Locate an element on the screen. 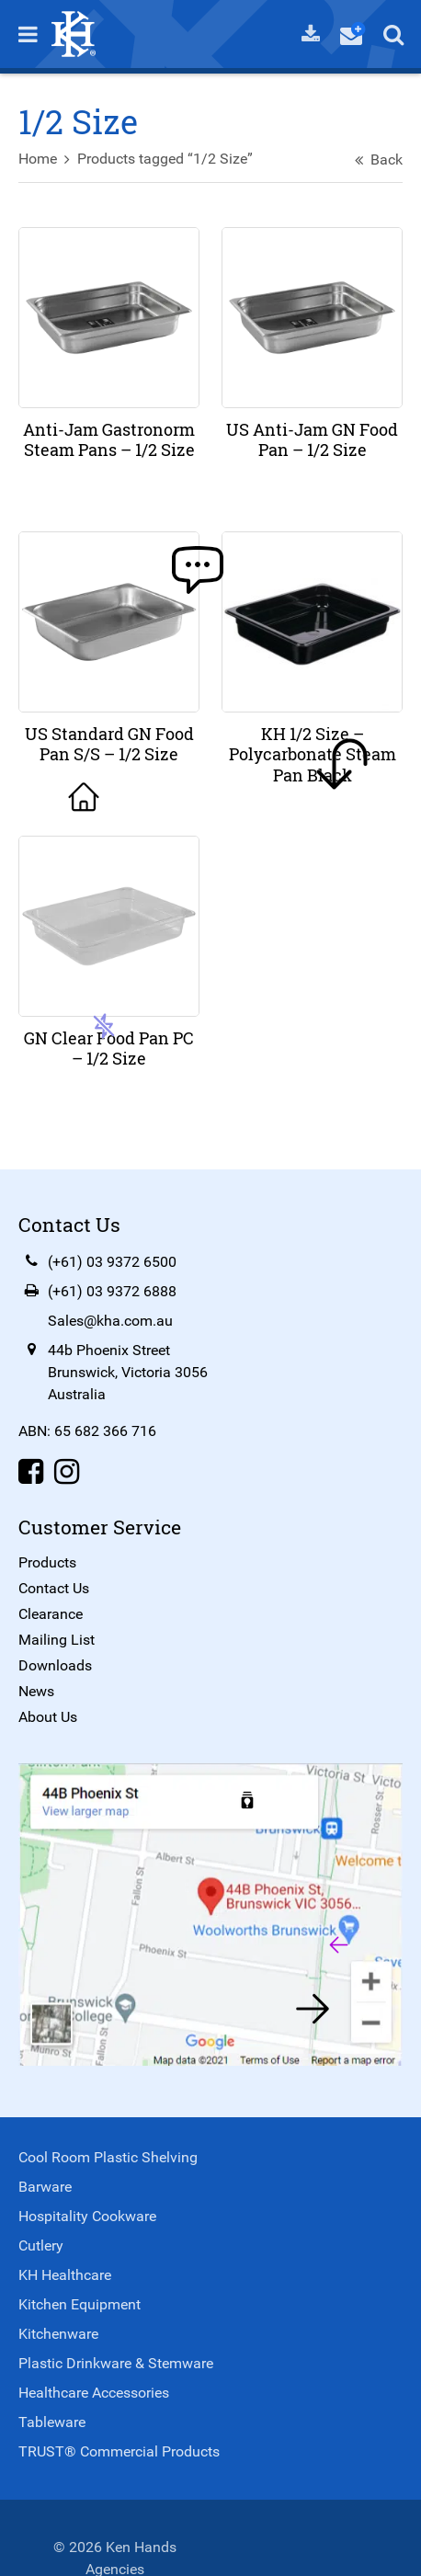 This screenshot has width=421, height=2576. open chat or messaging is located at coordinates (198, 570).